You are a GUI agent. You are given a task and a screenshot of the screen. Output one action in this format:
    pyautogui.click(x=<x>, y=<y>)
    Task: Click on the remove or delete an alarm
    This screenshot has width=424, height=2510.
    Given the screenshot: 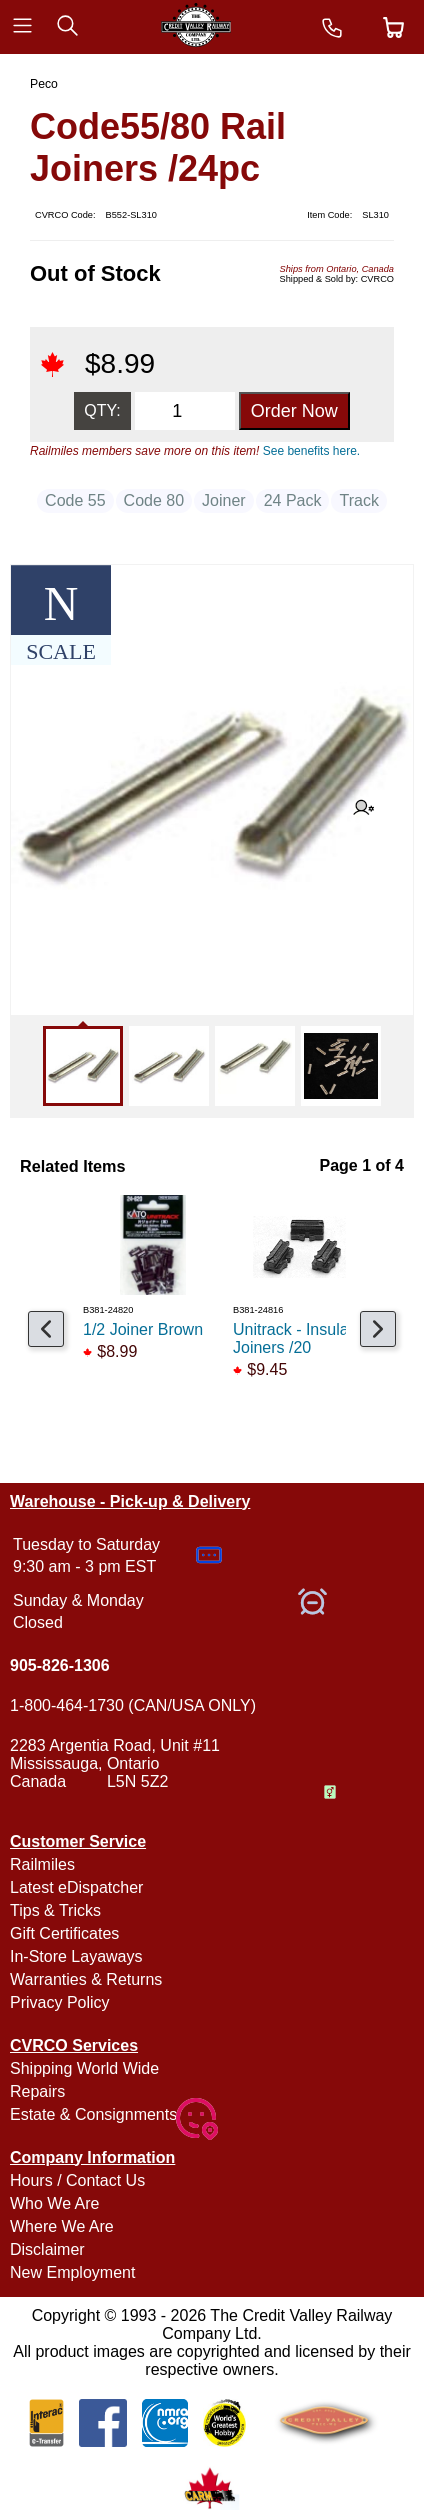 What is the action you would take?
    pyautogui.click(x=312, y=1601)
    